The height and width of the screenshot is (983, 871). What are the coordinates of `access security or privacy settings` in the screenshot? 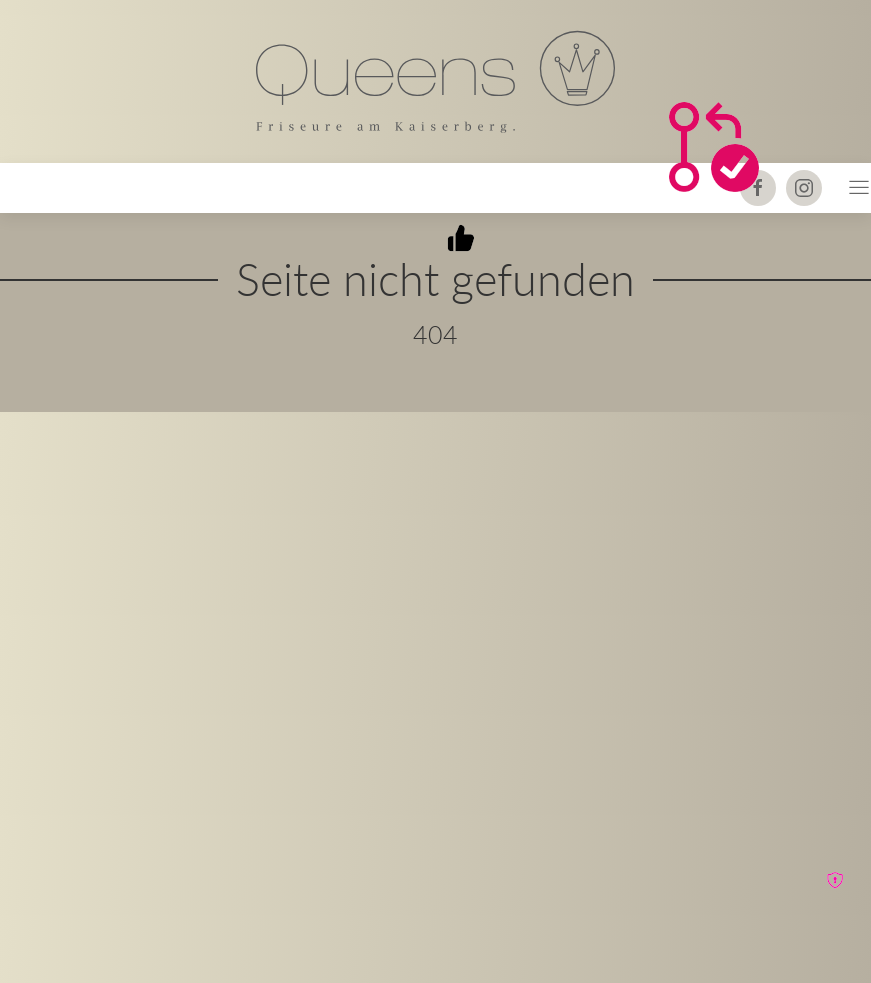 It's located at (834, 880).